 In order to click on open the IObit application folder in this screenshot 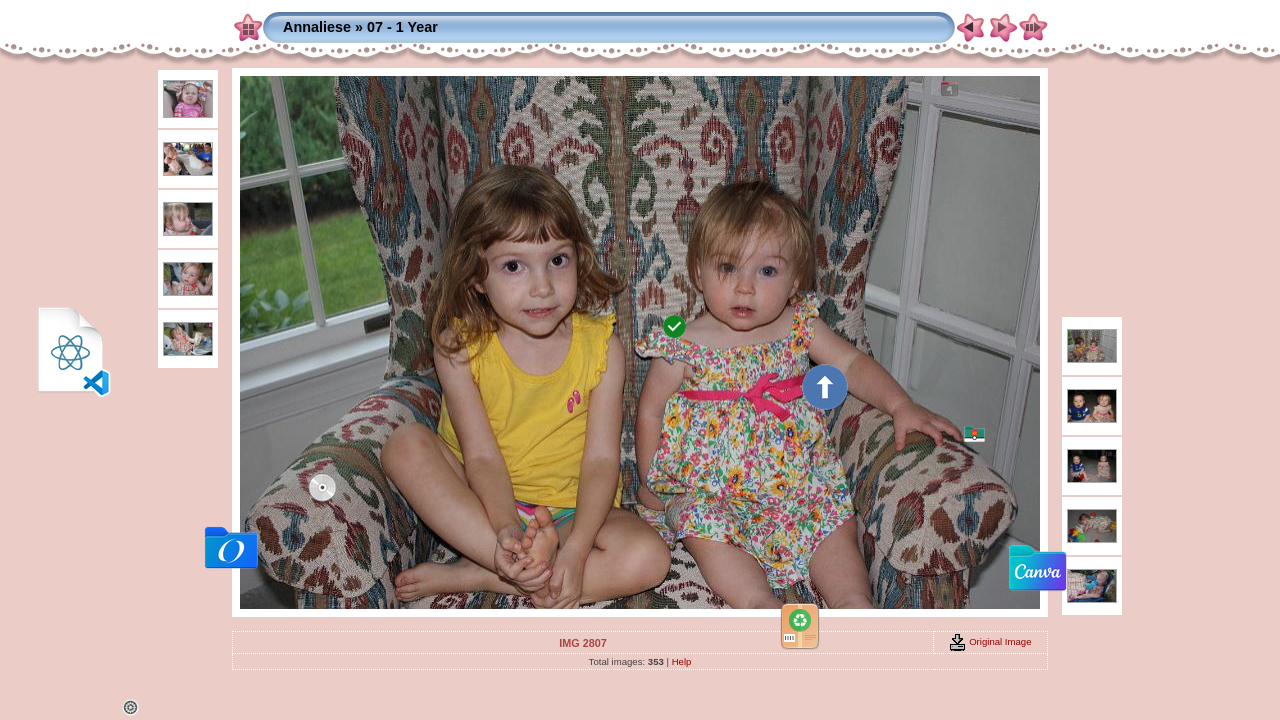, I will do `click(231, 549)`.